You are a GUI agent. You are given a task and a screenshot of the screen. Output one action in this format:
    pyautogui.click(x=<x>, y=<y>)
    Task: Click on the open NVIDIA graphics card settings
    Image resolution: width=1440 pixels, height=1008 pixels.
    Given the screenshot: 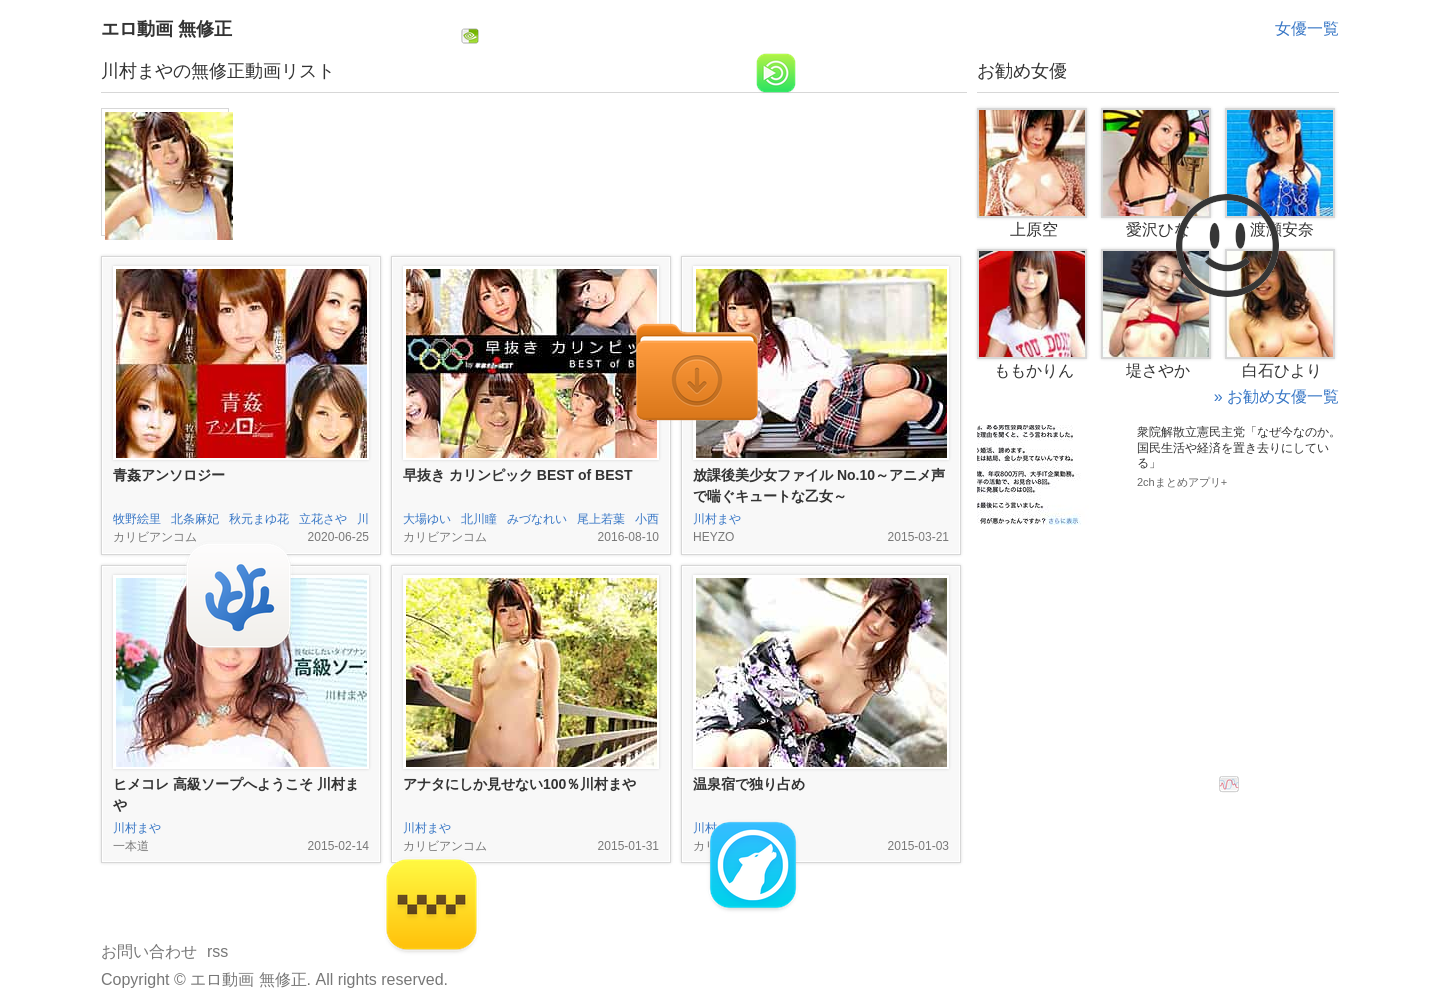 What is the action you would take?
    pyautogui.click(x=470, y=36)
    